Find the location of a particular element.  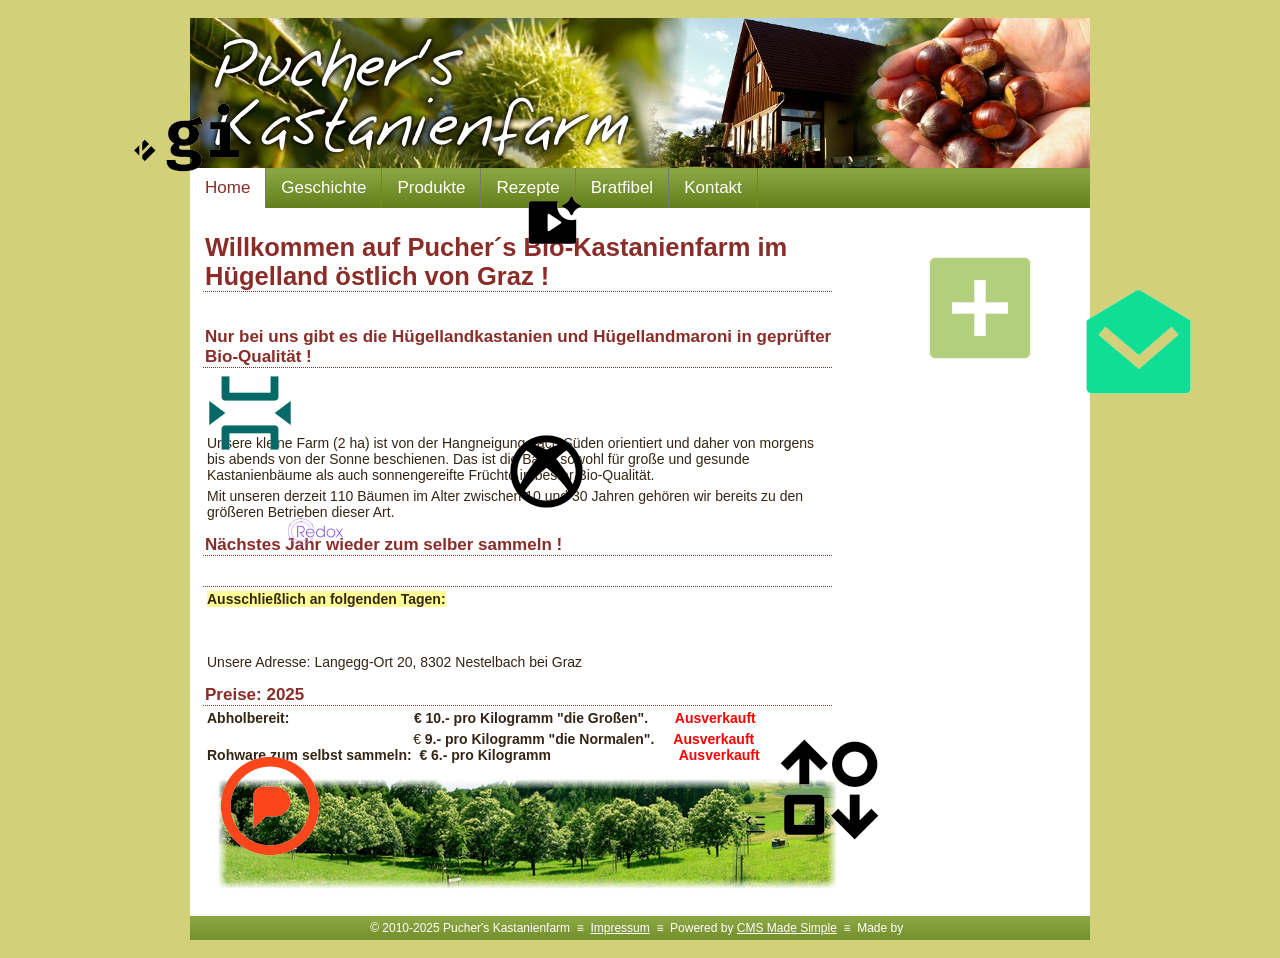

indicates a read or opened email is located at coordinates (1138, 346).